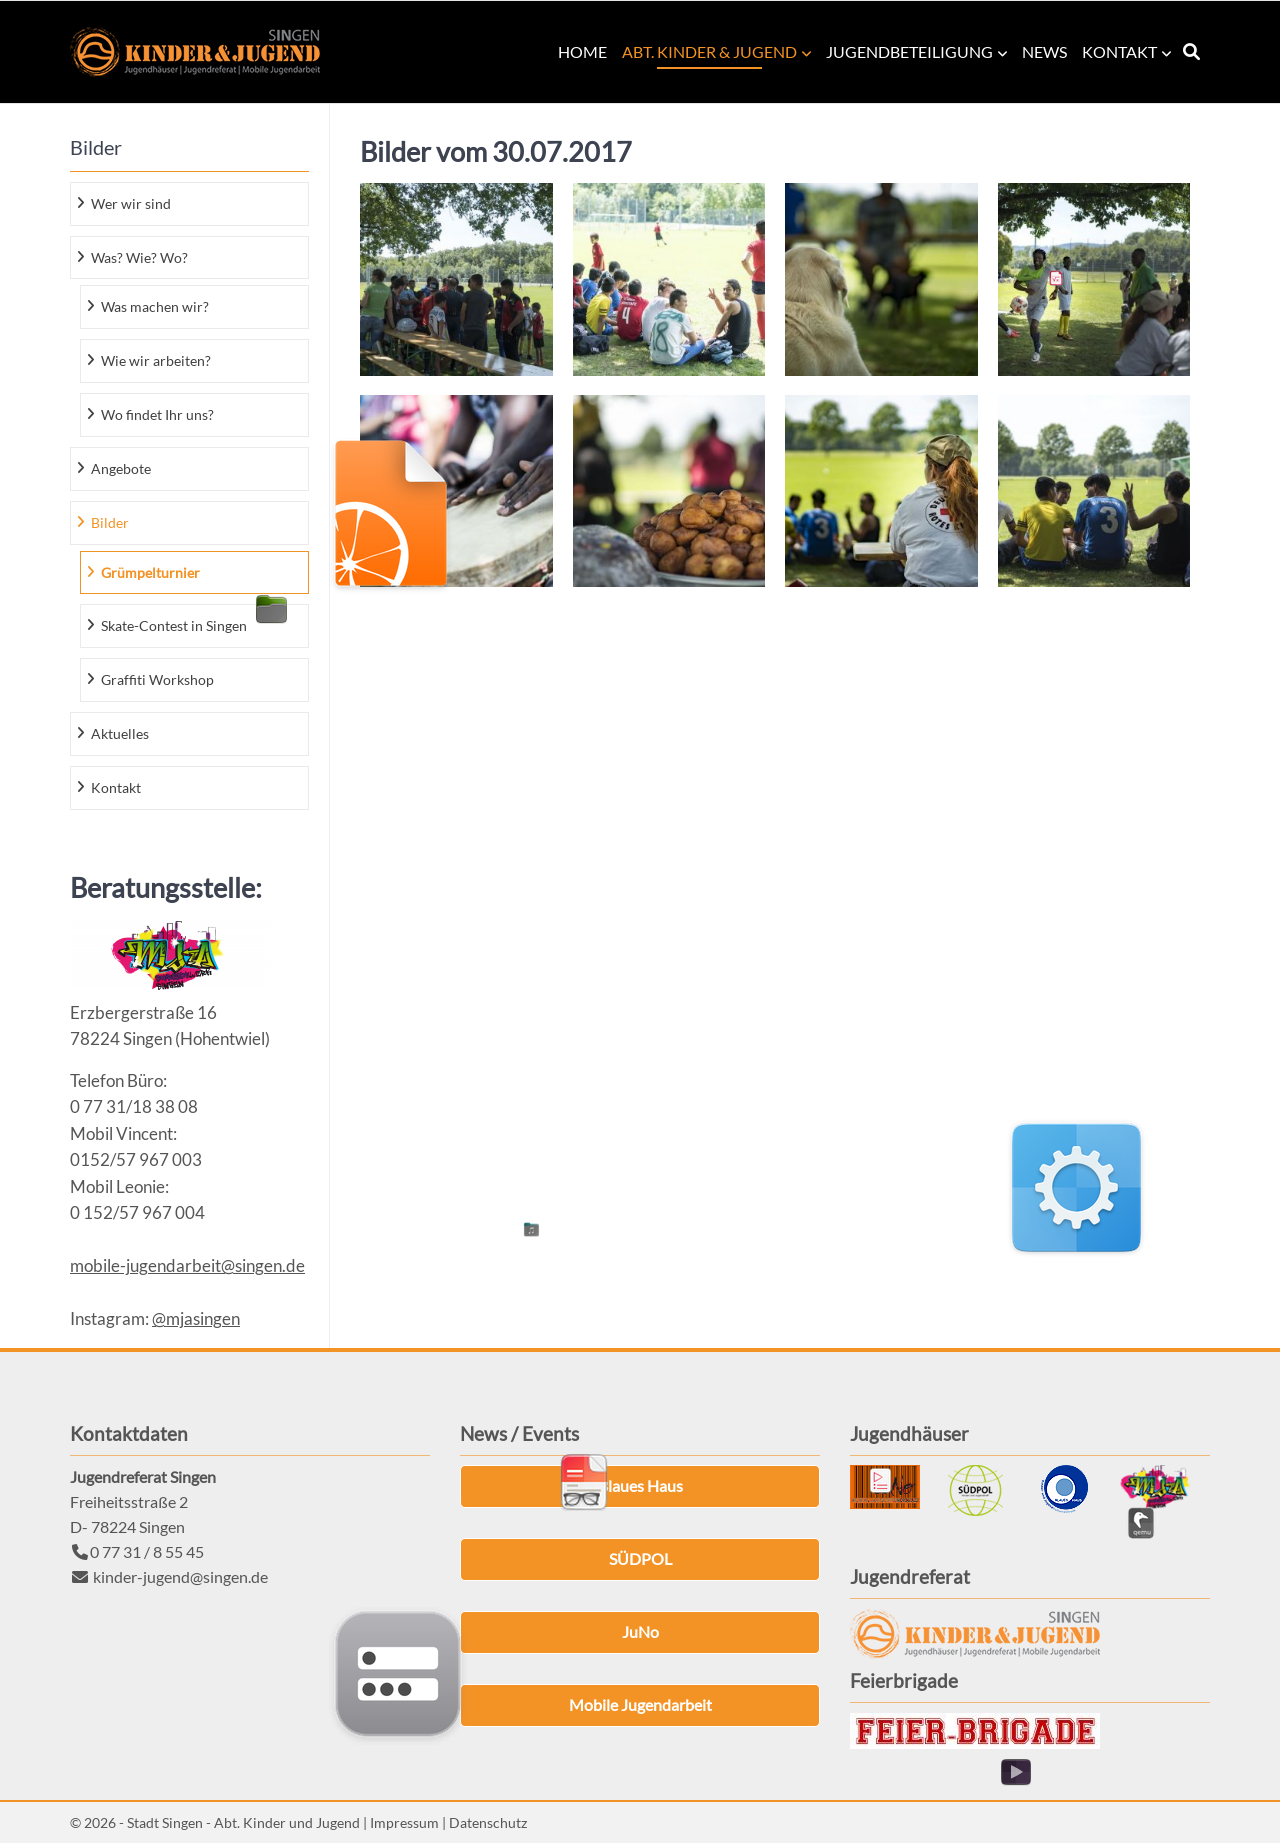 The image size is (1280, 1843). What do you see at coordinates (391, 516) in the screenshot?
I see `a clementine music player file` at bounding box center [391, 516].